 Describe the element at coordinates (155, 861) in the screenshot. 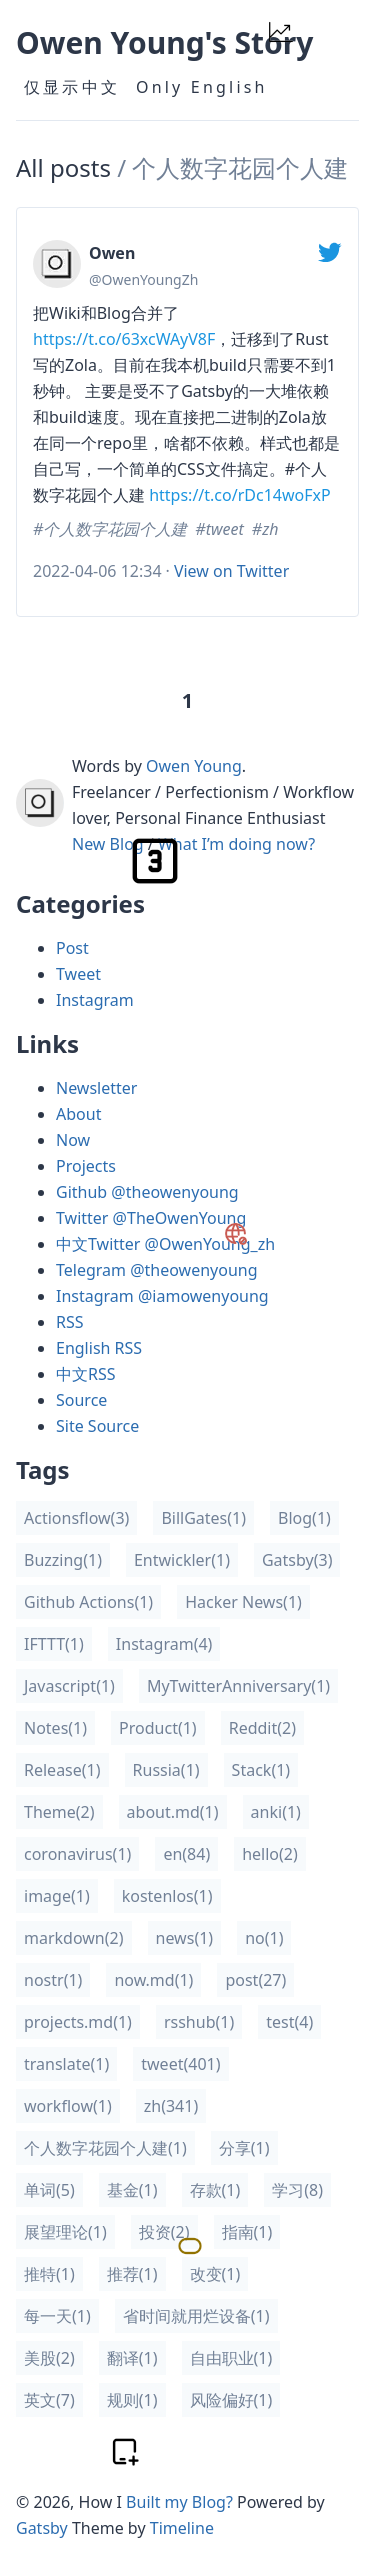

I see `select option 3 from a numbered list` at that location.